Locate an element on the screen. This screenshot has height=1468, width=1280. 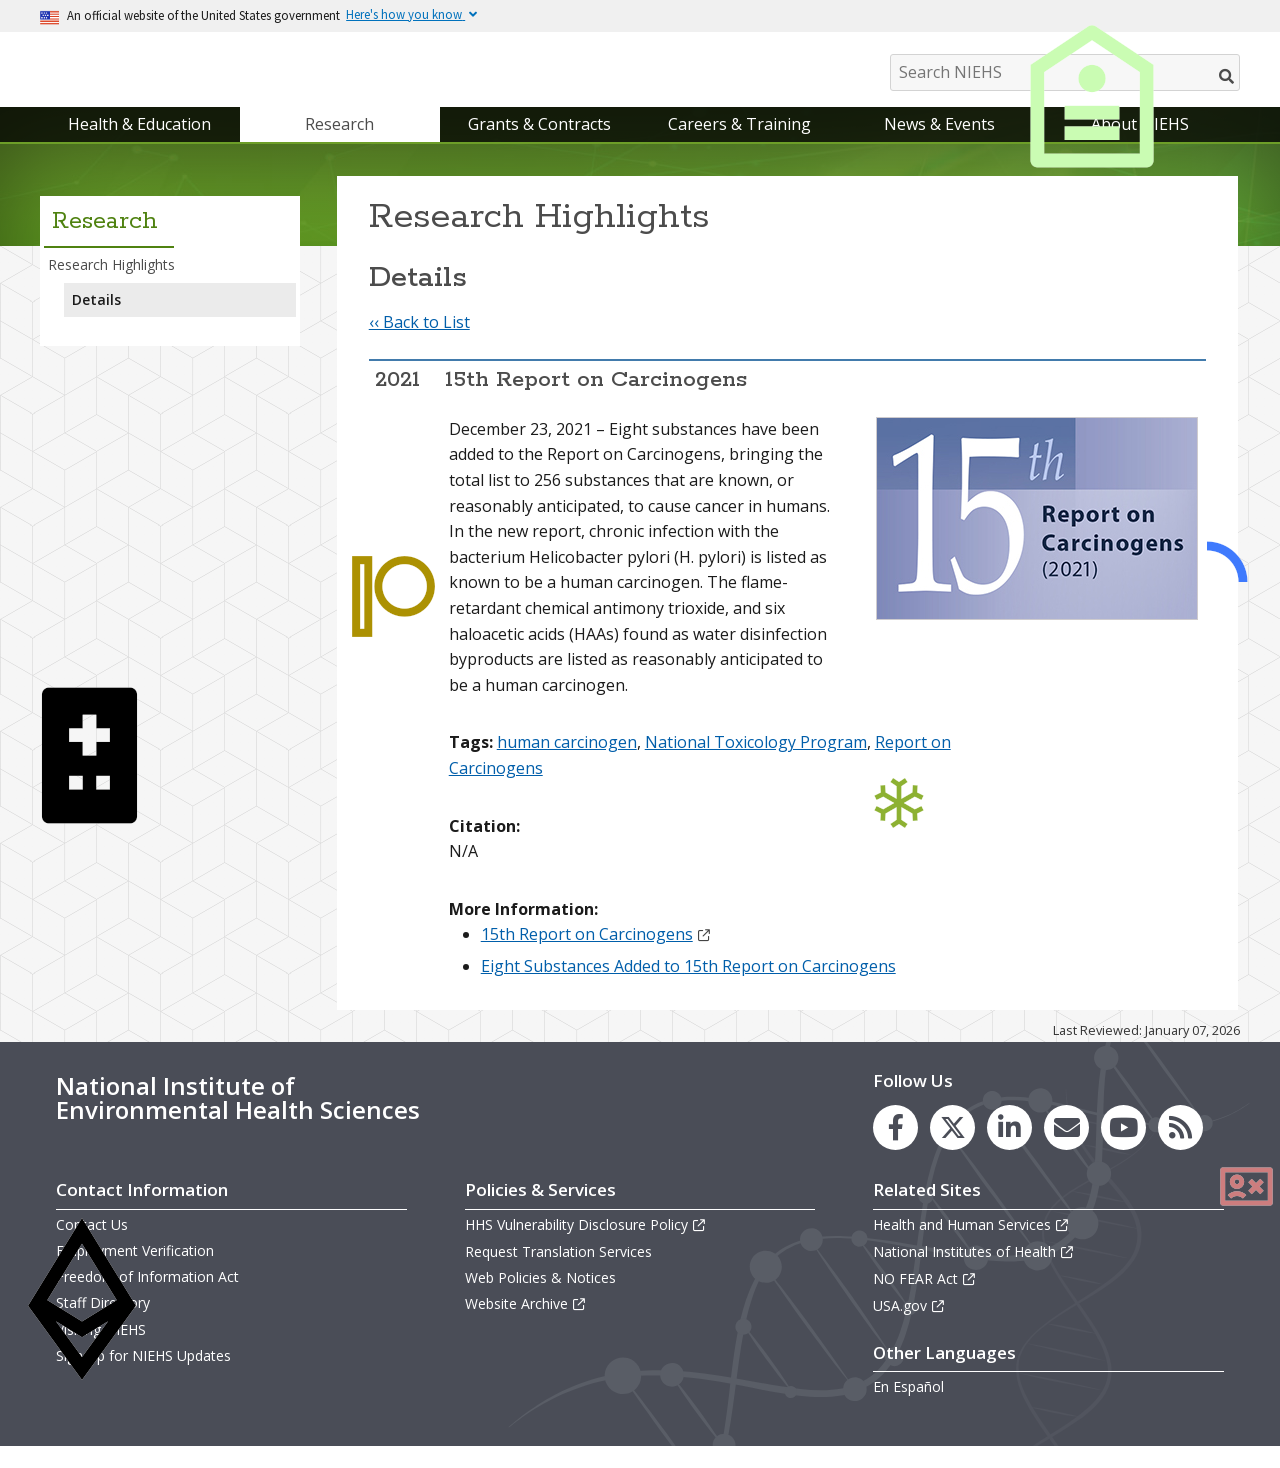
access remote control functionality is located at coordinates (89, 755).